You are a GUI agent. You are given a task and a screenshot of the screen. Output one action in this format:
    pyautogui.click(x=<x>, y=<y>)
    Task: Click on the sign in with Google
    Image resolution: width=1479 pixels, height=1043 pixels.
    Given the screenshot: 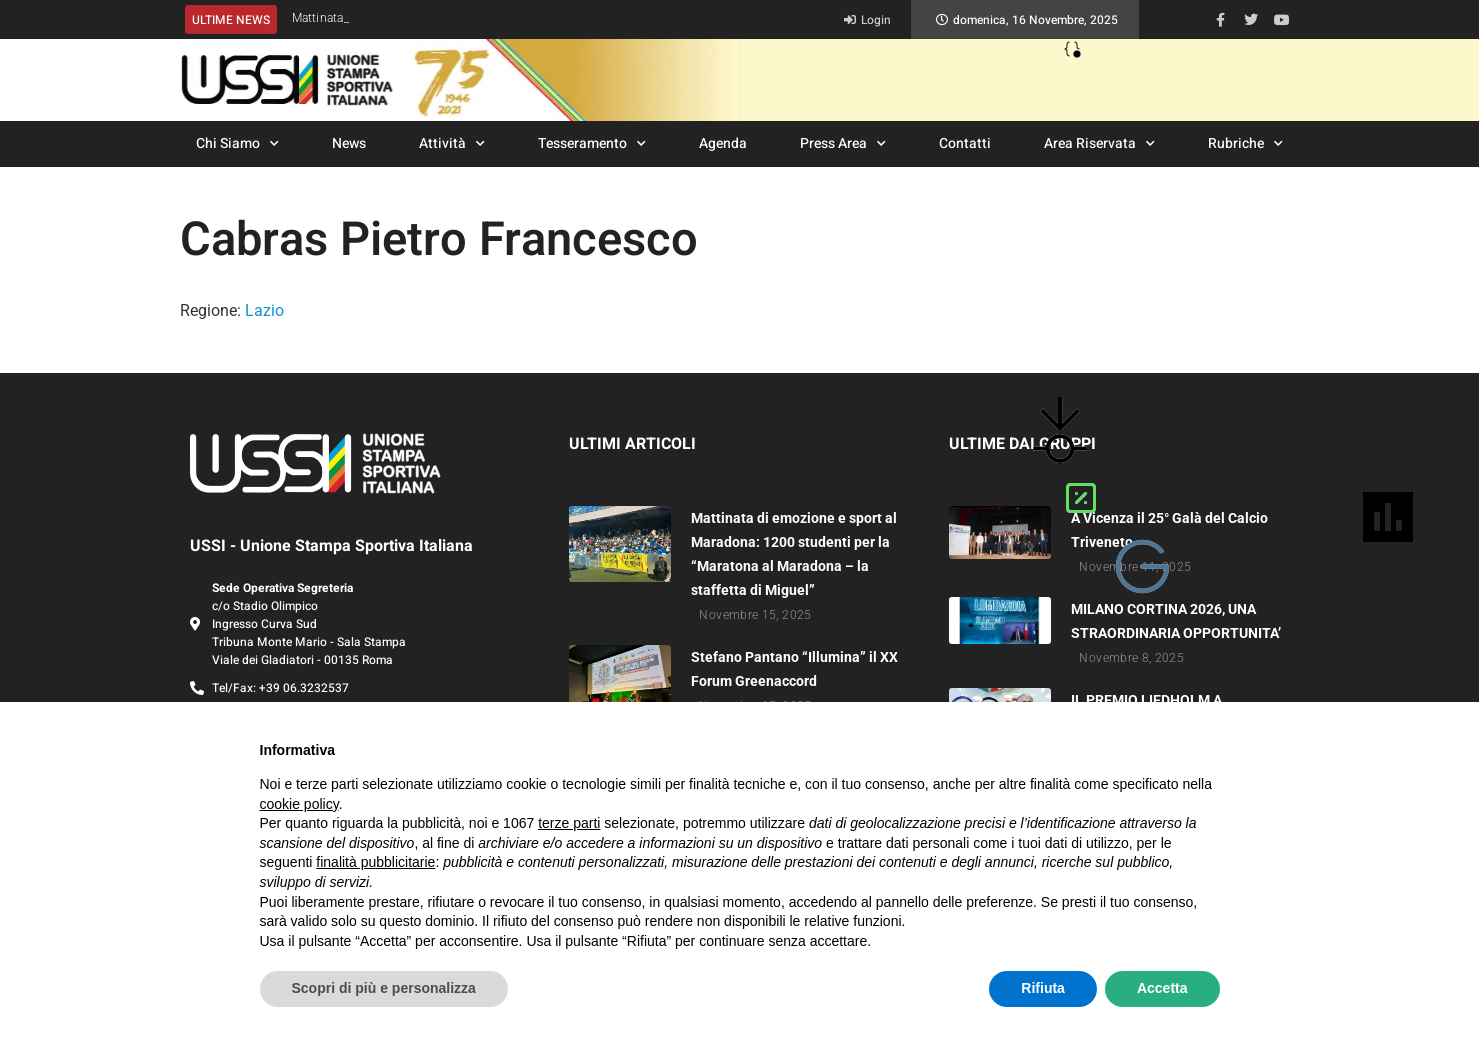 What is the action you would take?
    pyautogui.click(x=1142, y=566)
    